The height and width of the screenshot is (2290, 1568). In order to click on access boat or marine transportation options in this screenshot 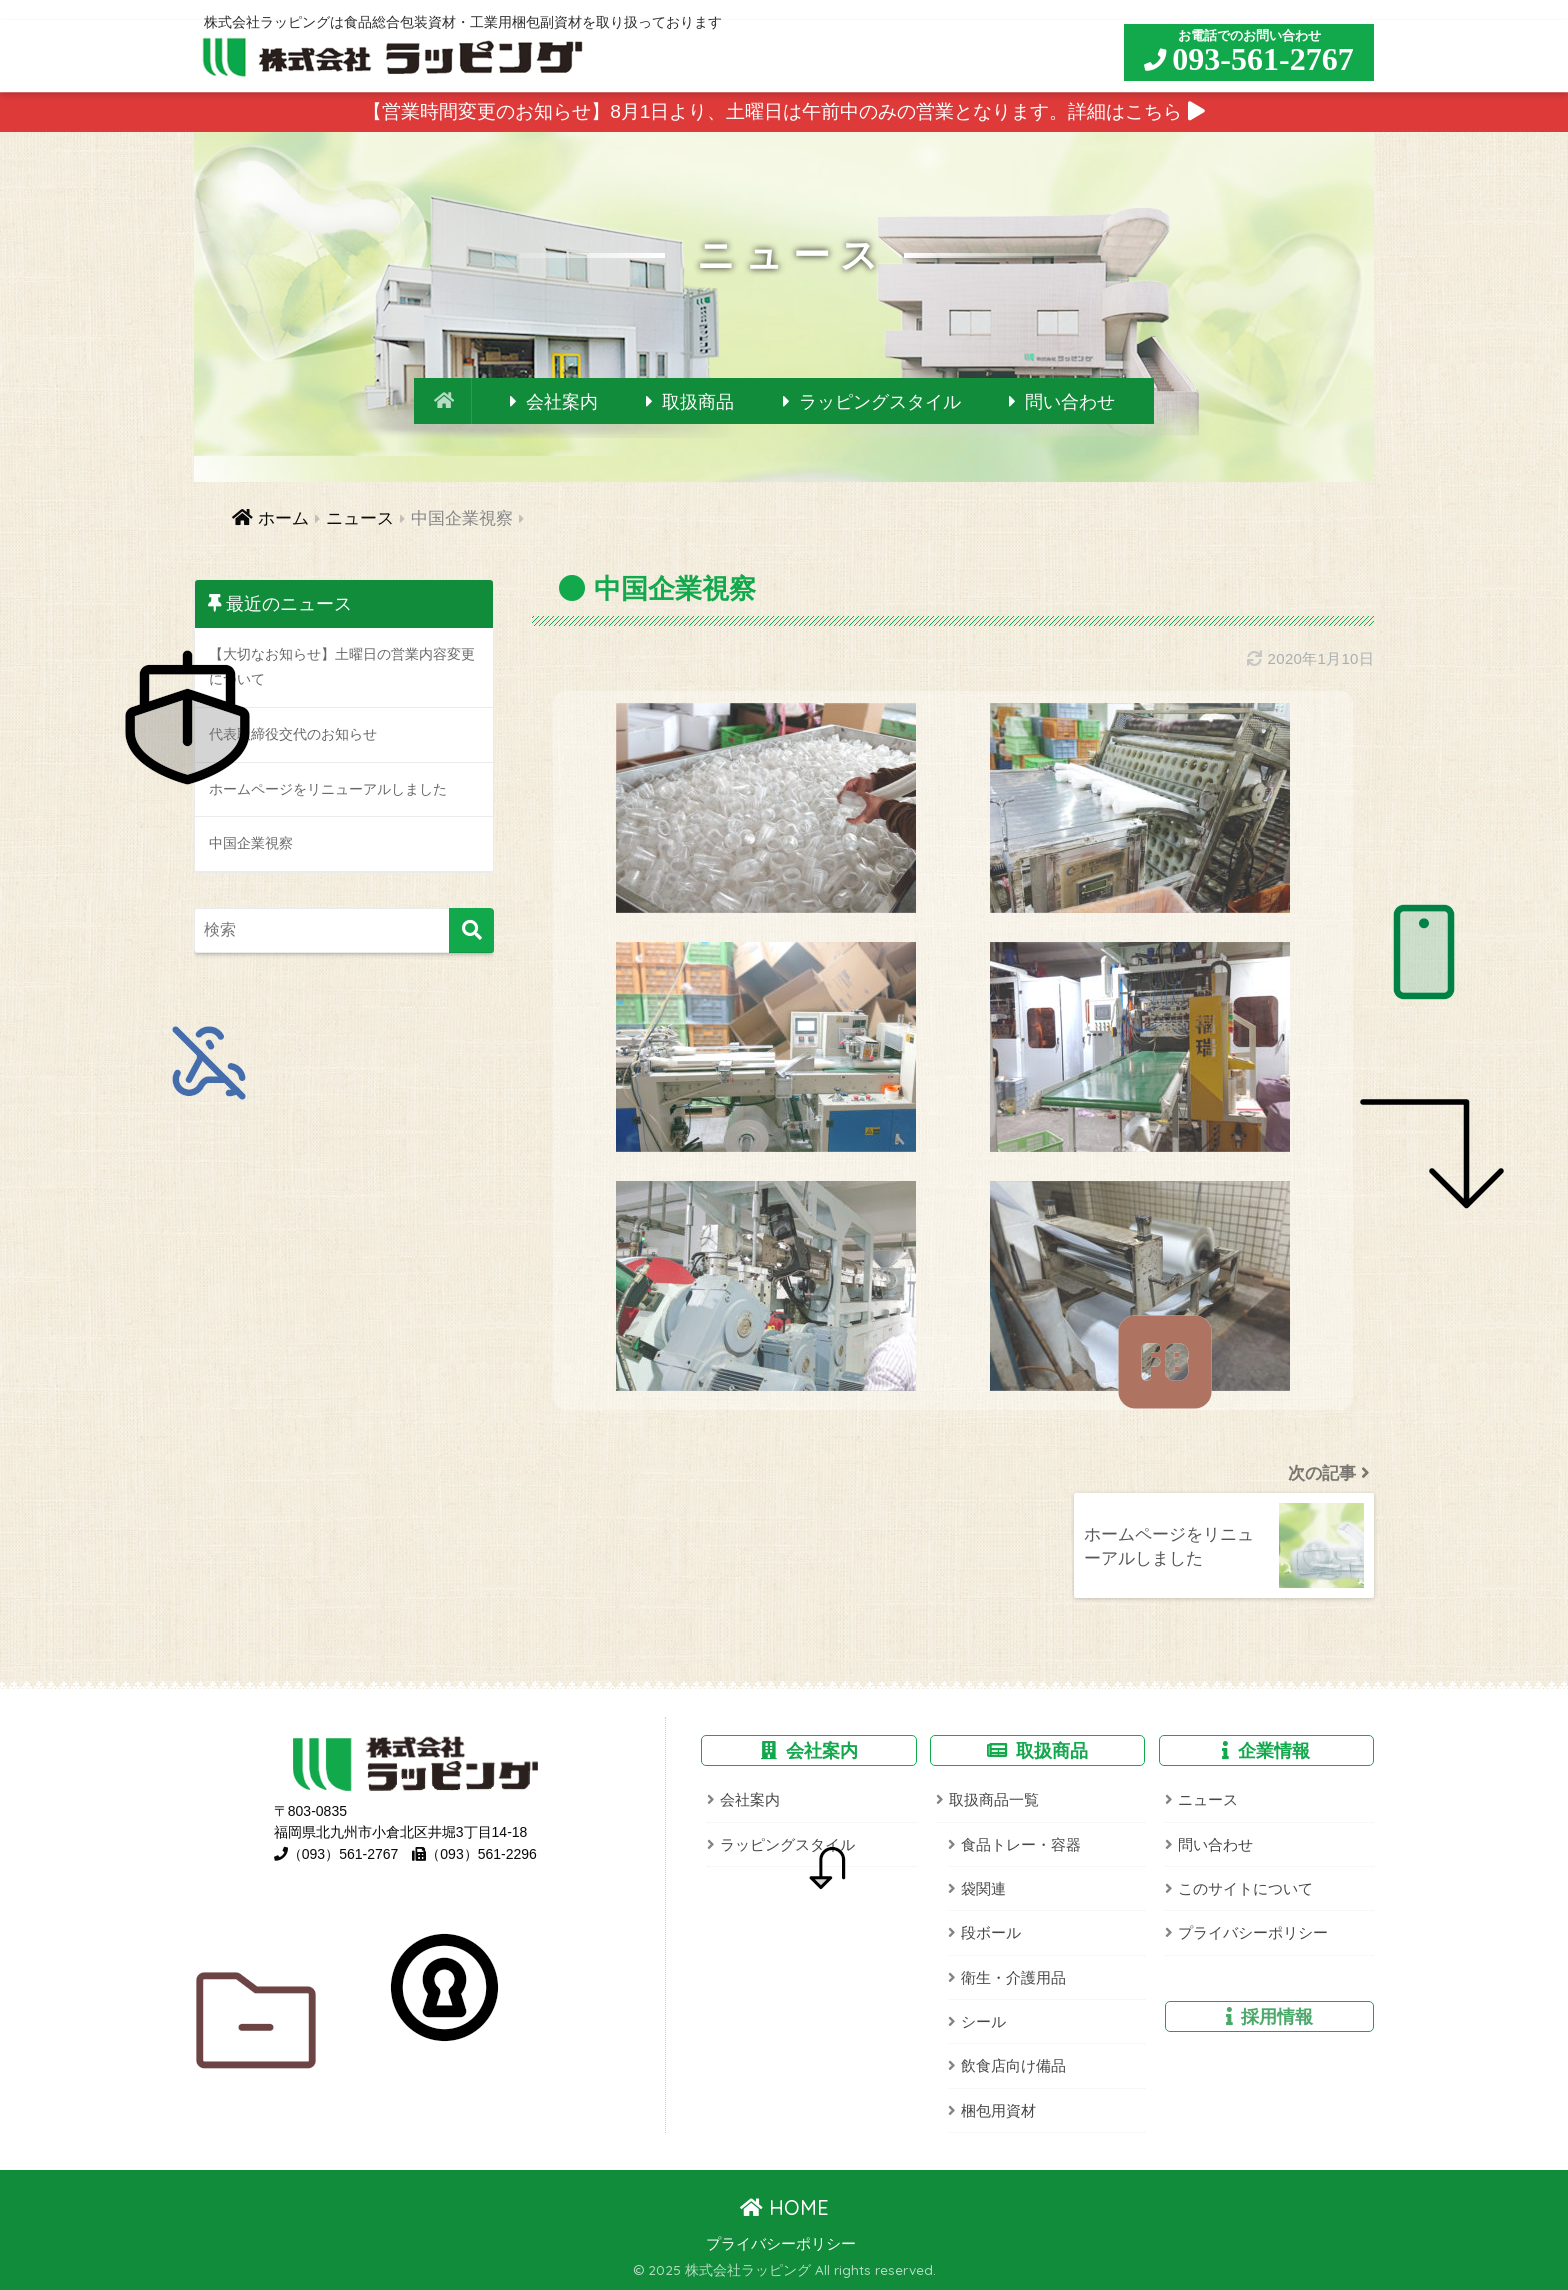, I will do `click(187, 717)`.